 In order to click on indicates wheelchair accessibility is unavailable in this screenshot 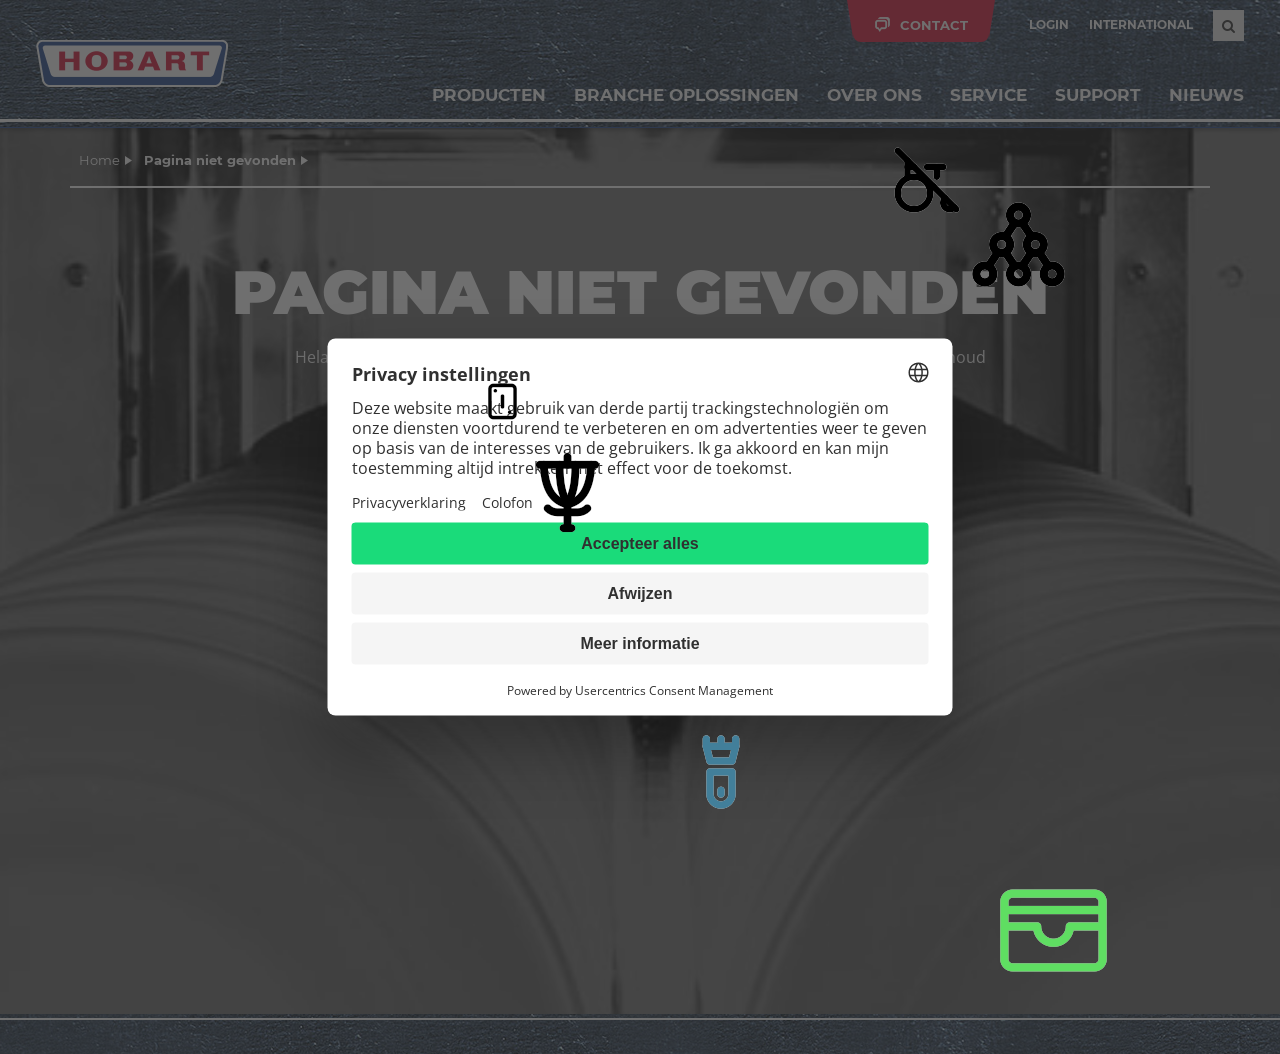, I will do `click(927, 180)`.